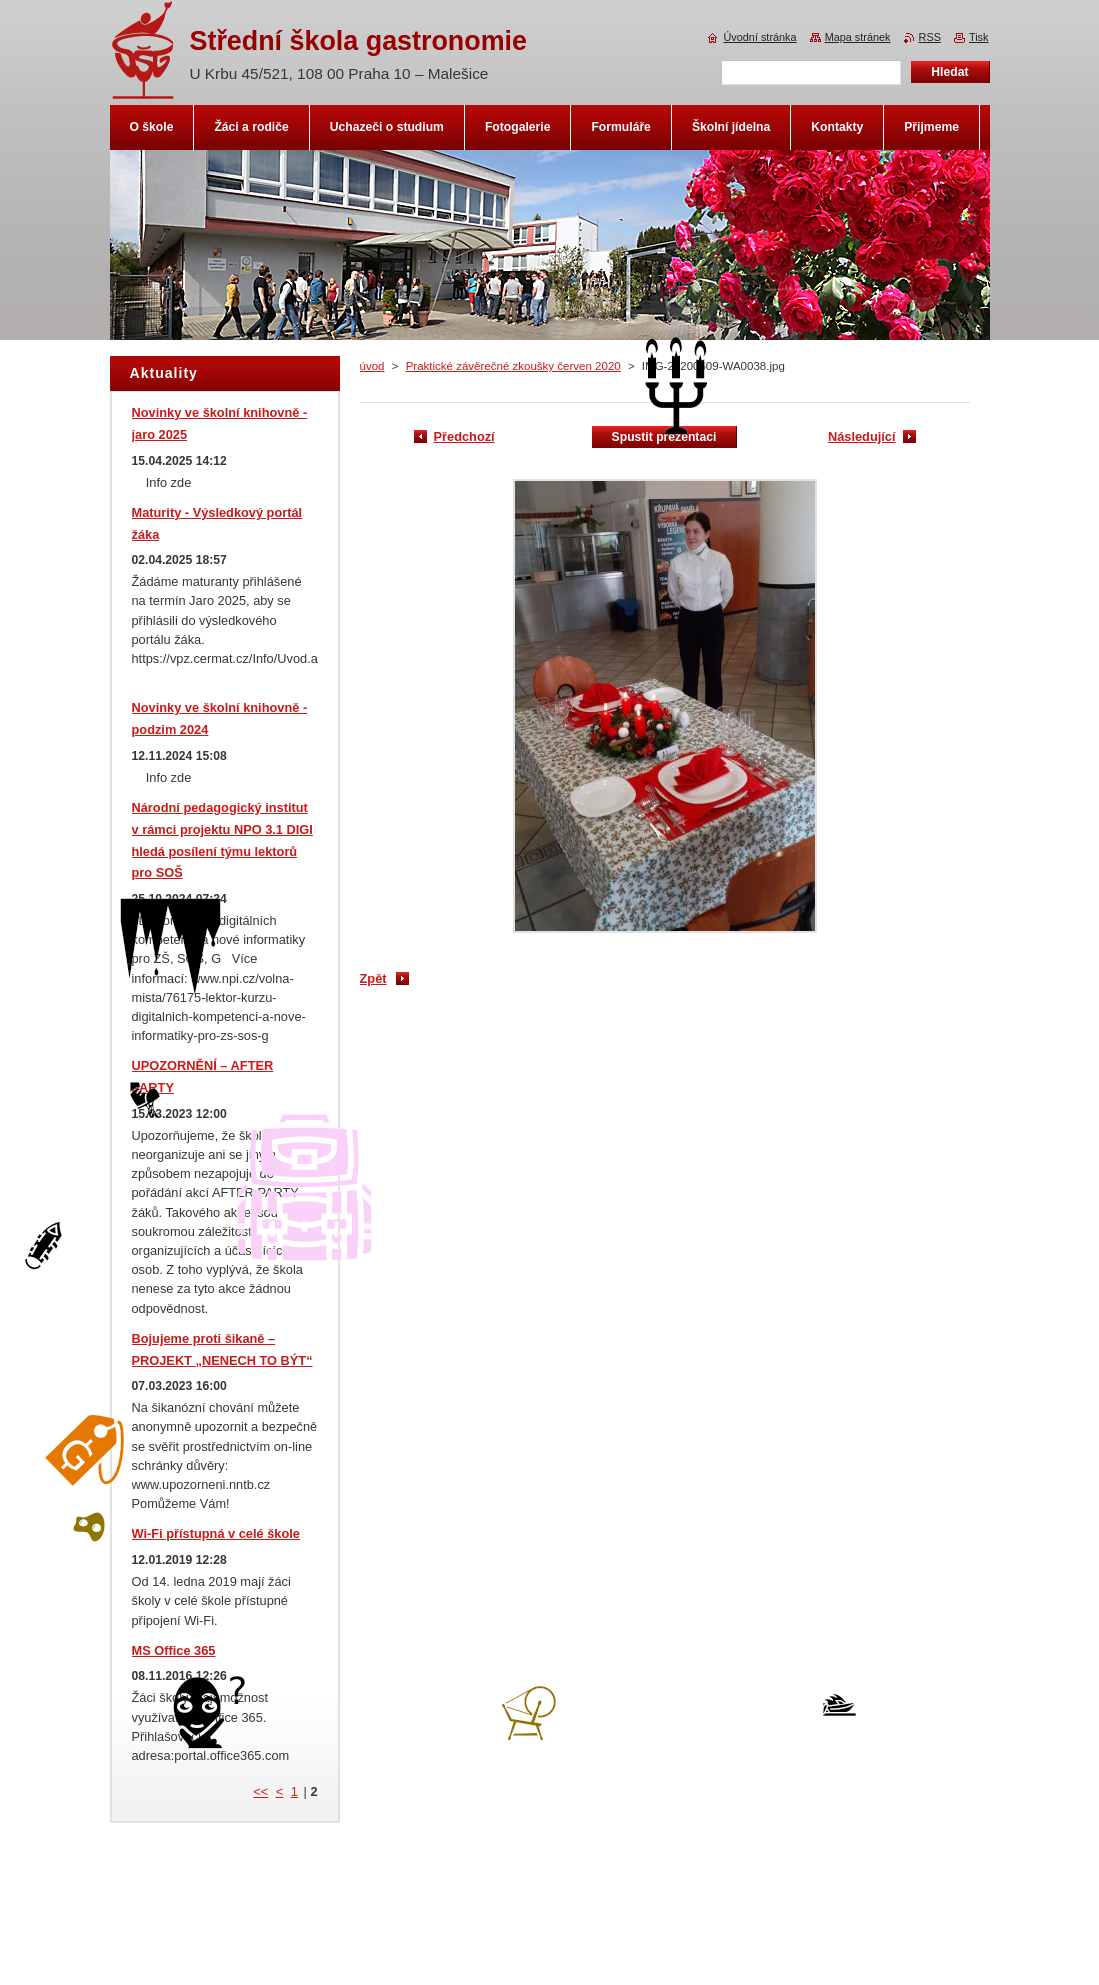 This screenshot has width=1099, height=1985. Describe the element at coordinates (89, 1527) in the screenshot. I see `indicates breakfast or morning meal options` at that location.